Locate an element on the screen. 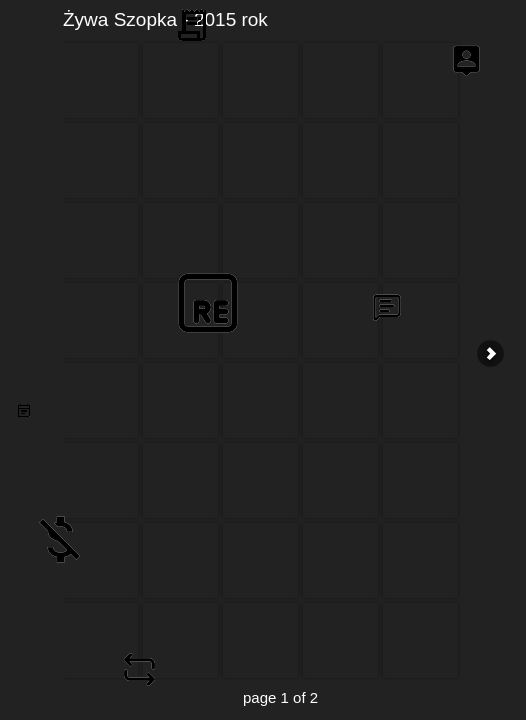 The image size is (526, 720). view receipt or transaction details is located at coordinates (192, 25).